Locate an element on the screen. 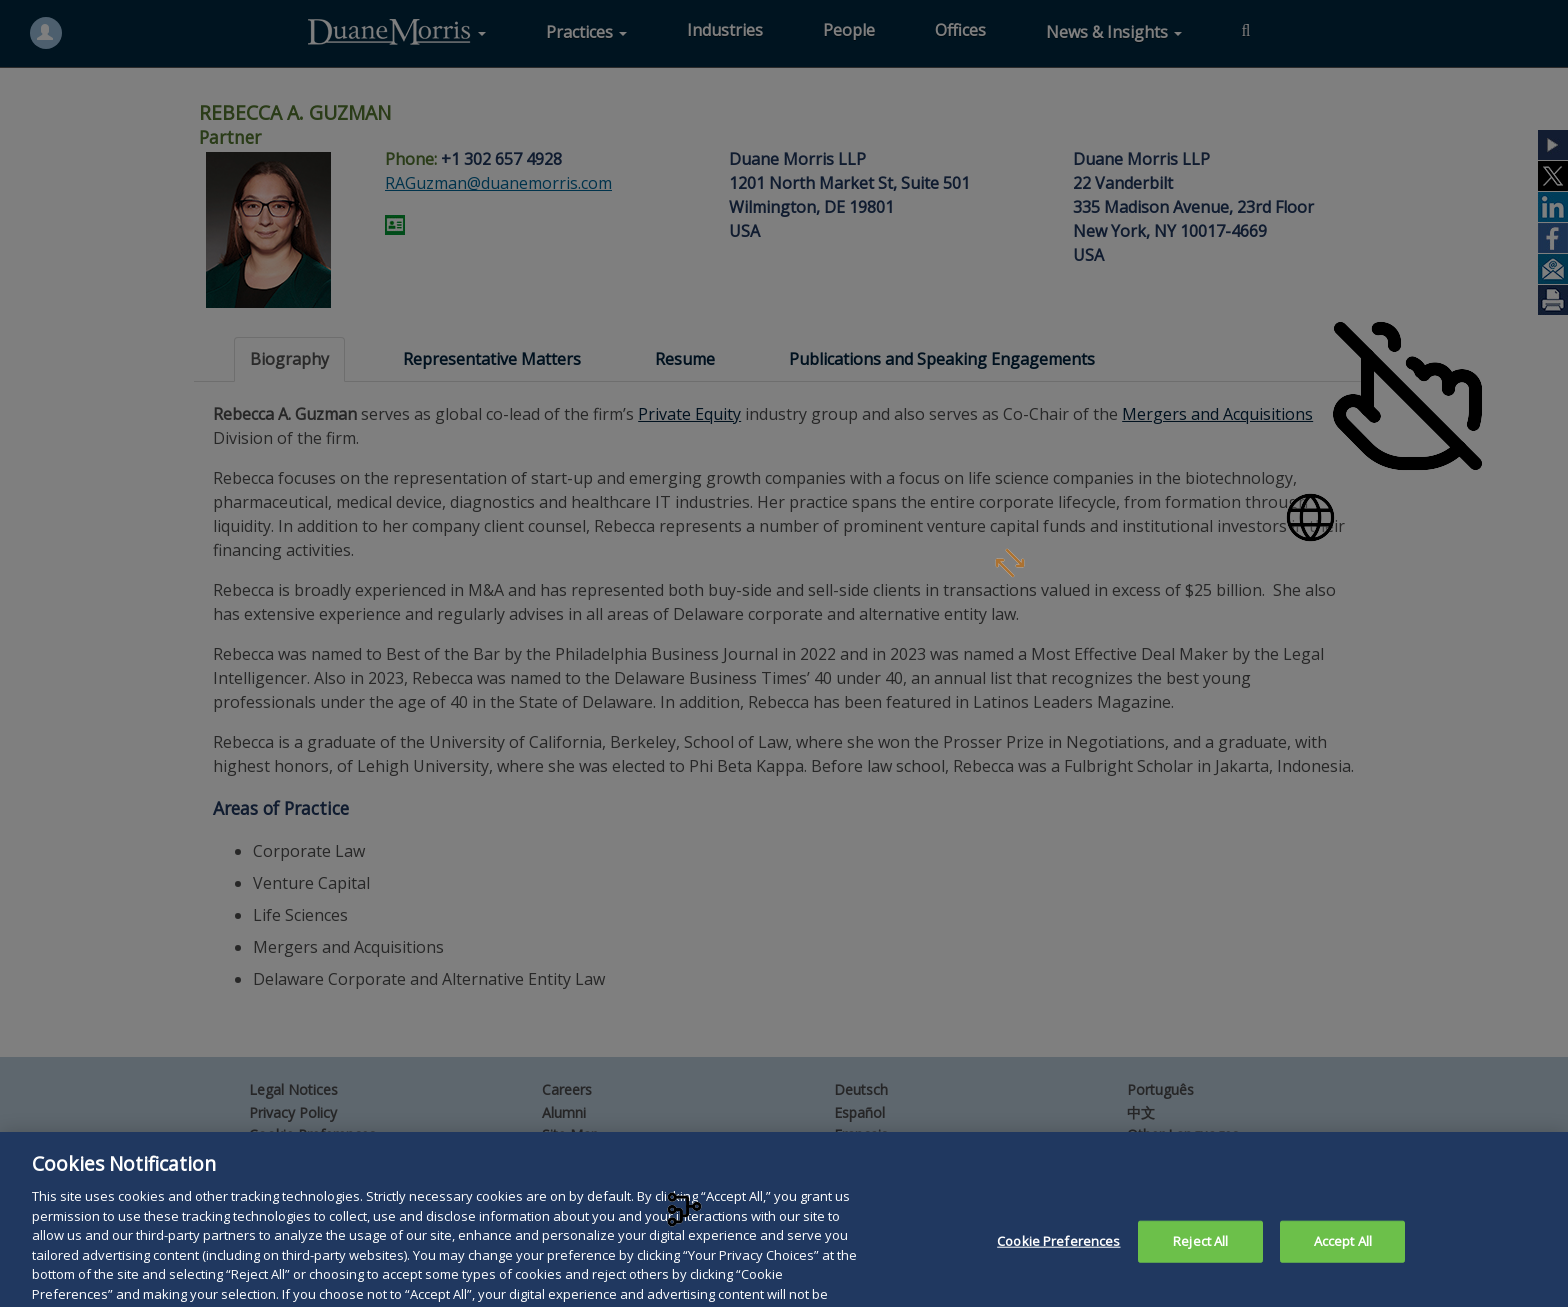  resize element diagonally is located at coordinates (1010, 563).